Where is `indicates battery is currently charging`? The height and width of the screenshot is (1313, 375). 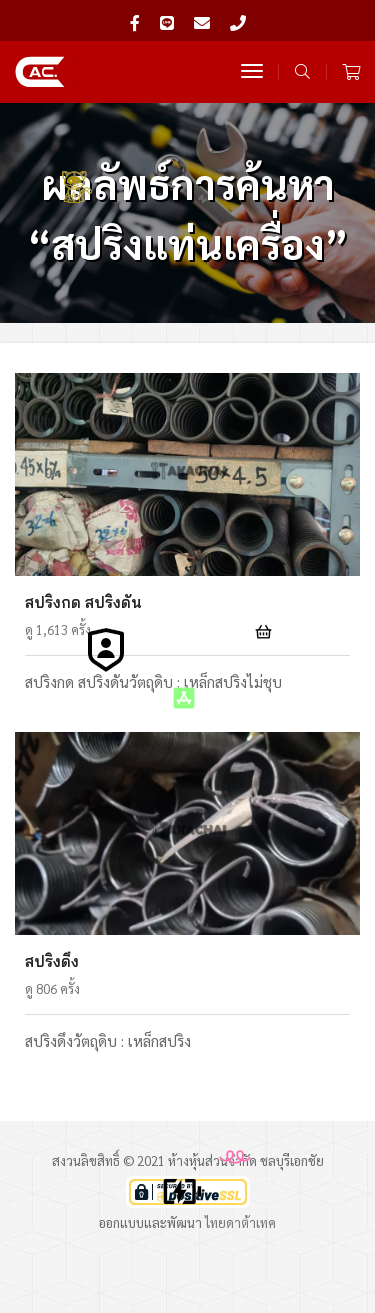 indicates battery is currently charging is located at coordinates (181, 1191).